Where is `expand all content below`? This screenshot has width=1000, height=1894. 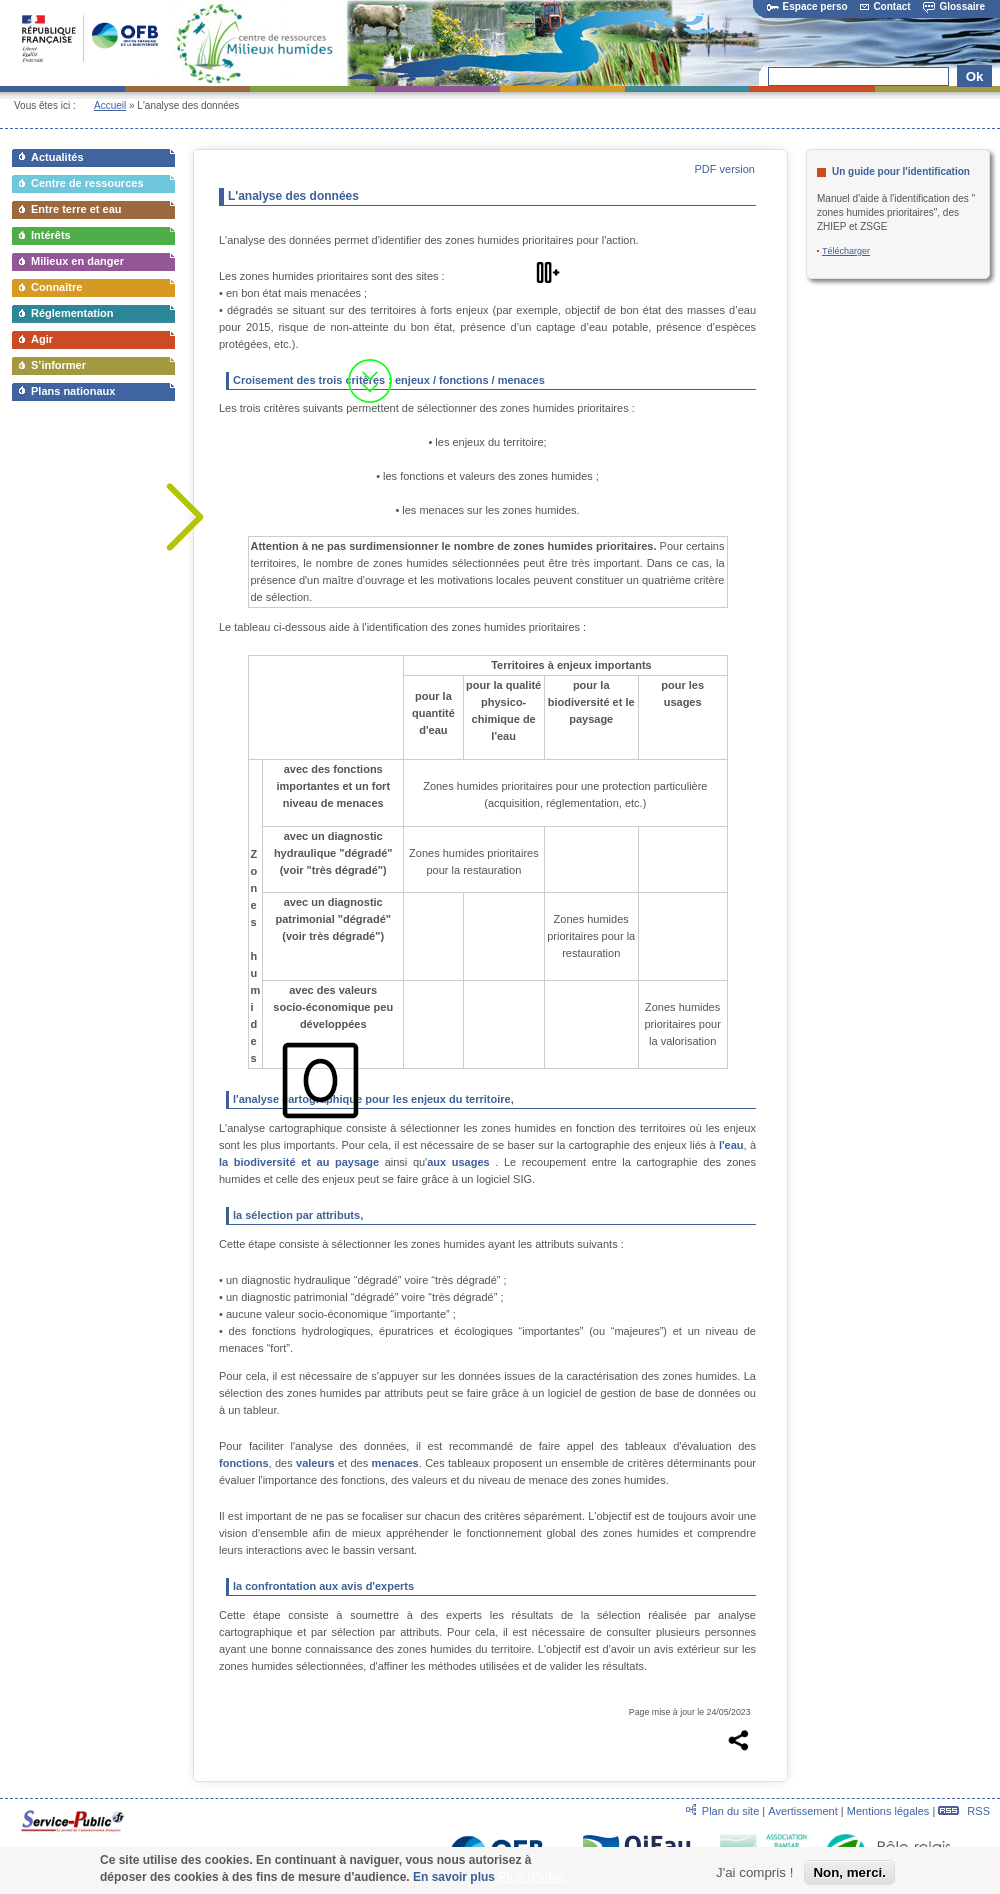 expand all content below is located at coordinates (370, 381).